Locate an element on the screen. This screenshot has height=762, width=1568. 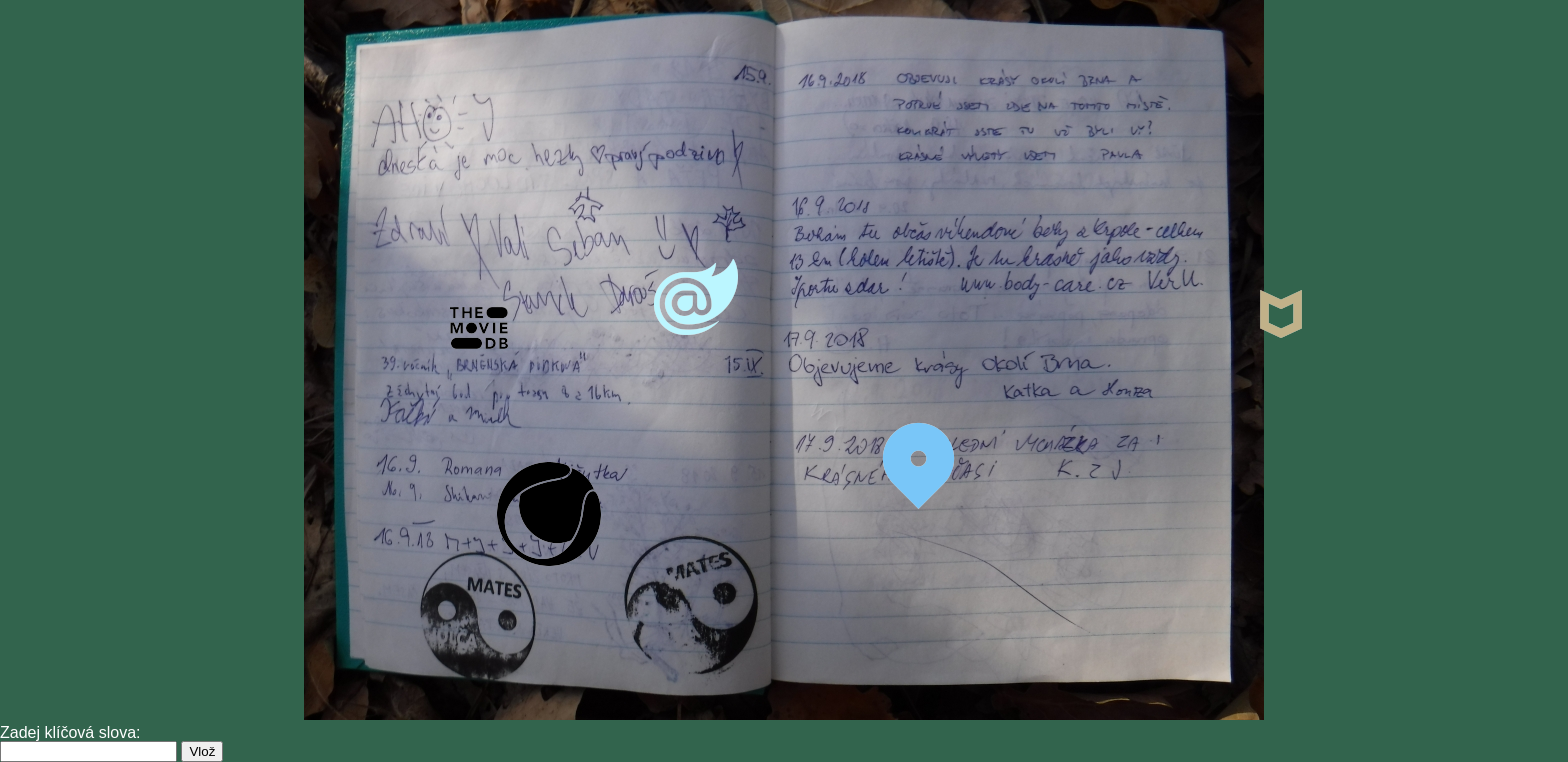
open Cinema 4D application is located at coordinates (549, 514).